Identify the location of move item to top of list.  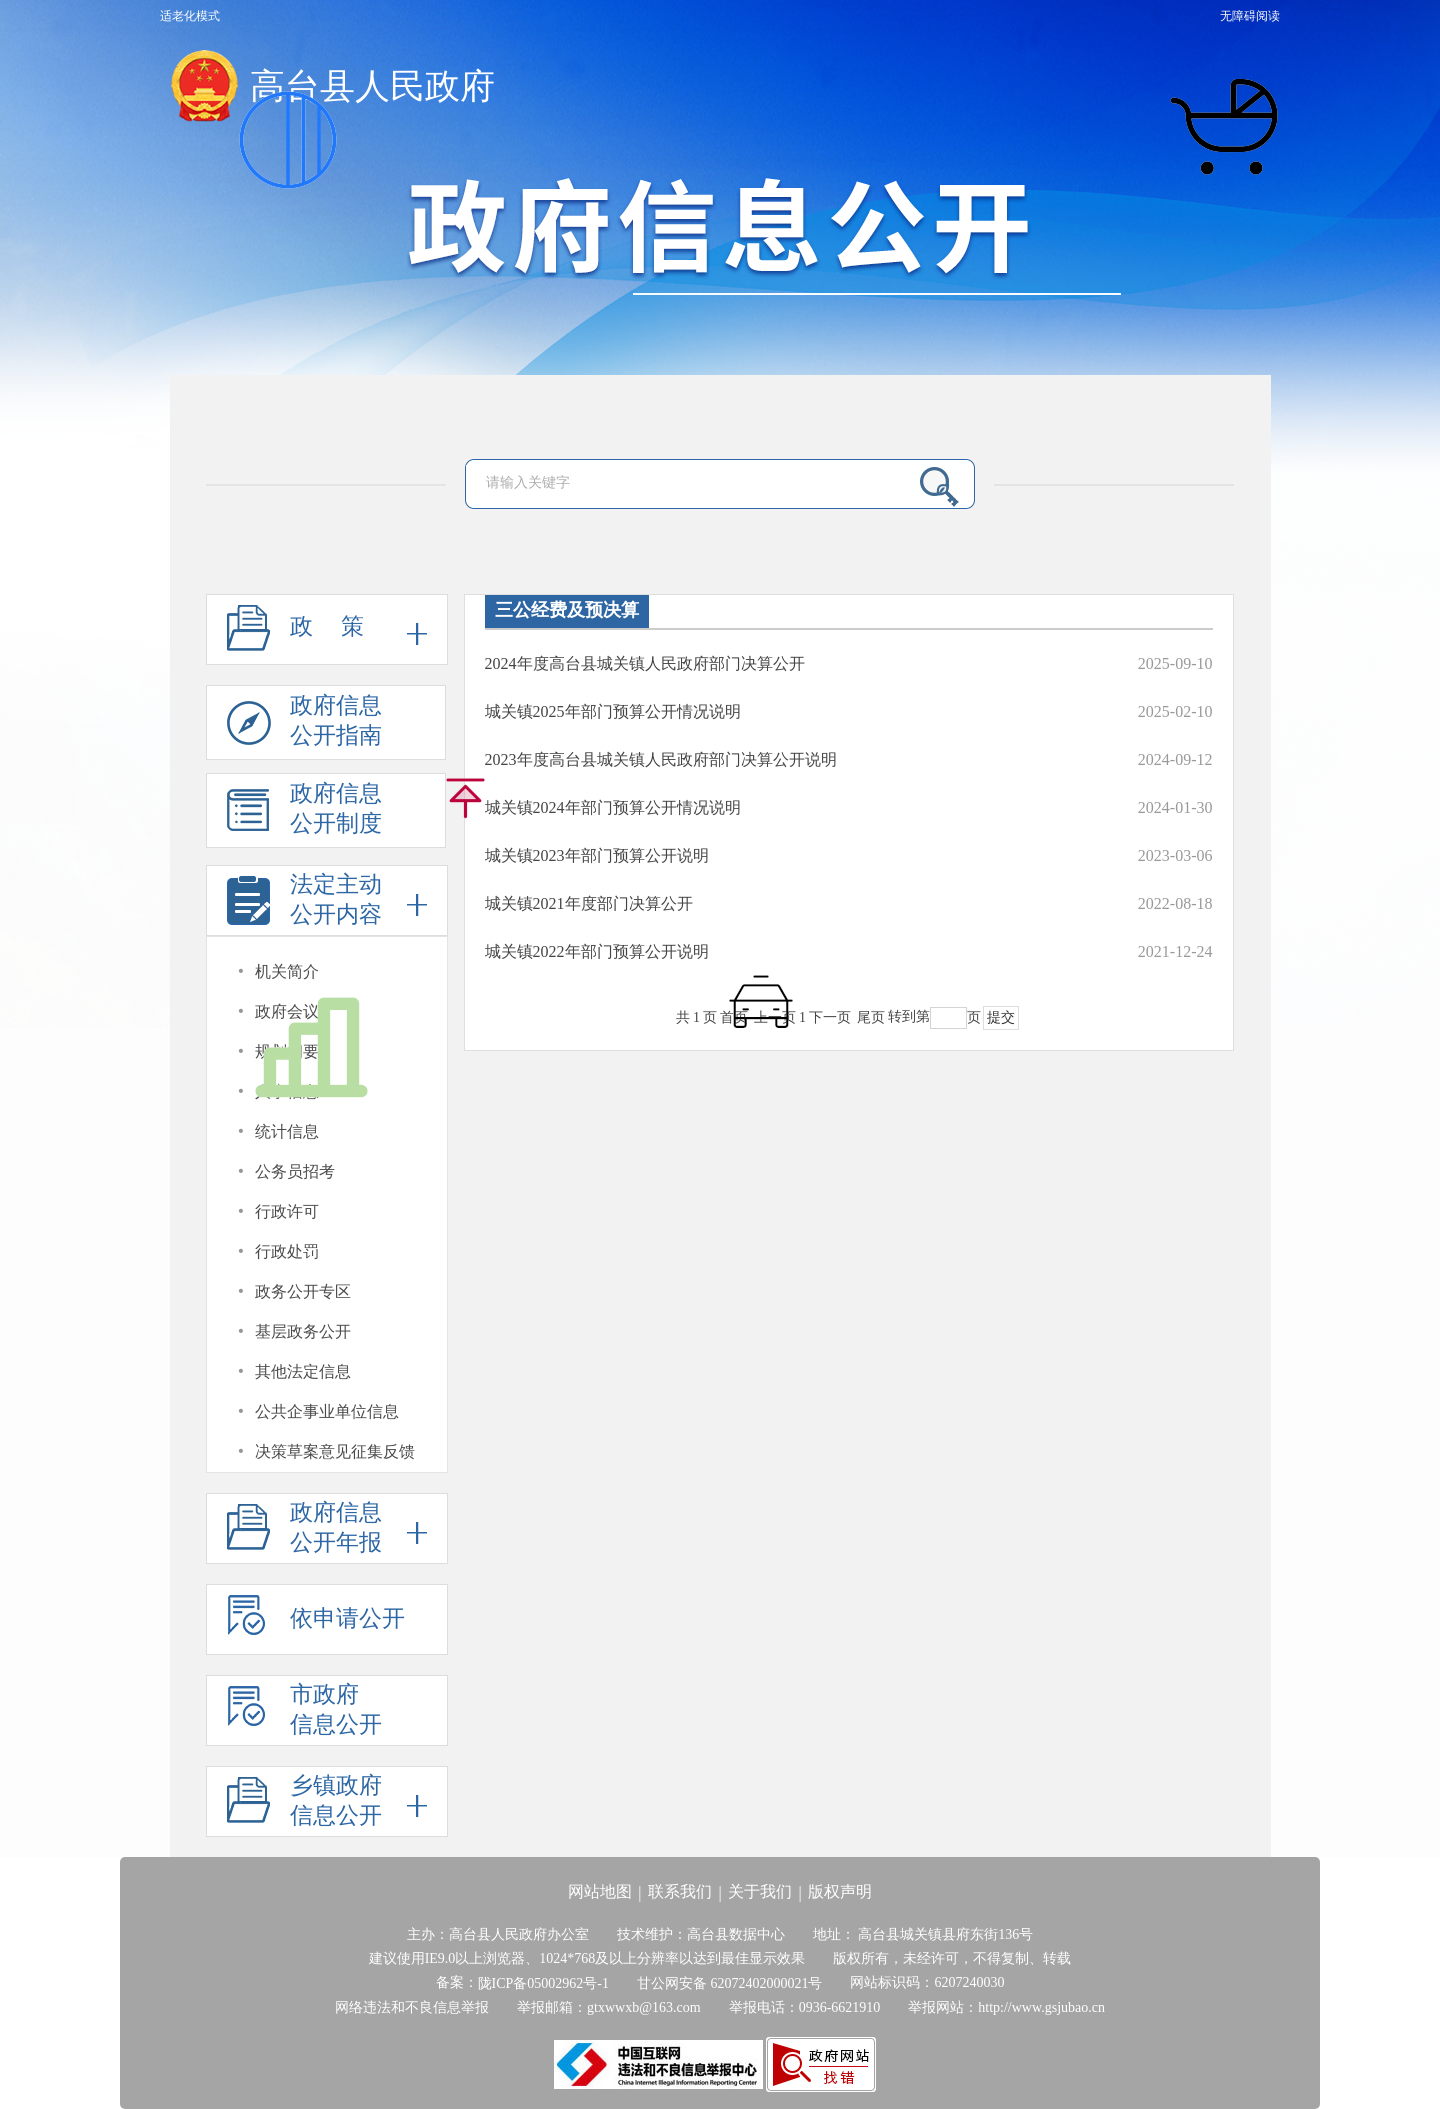
(465, 797).